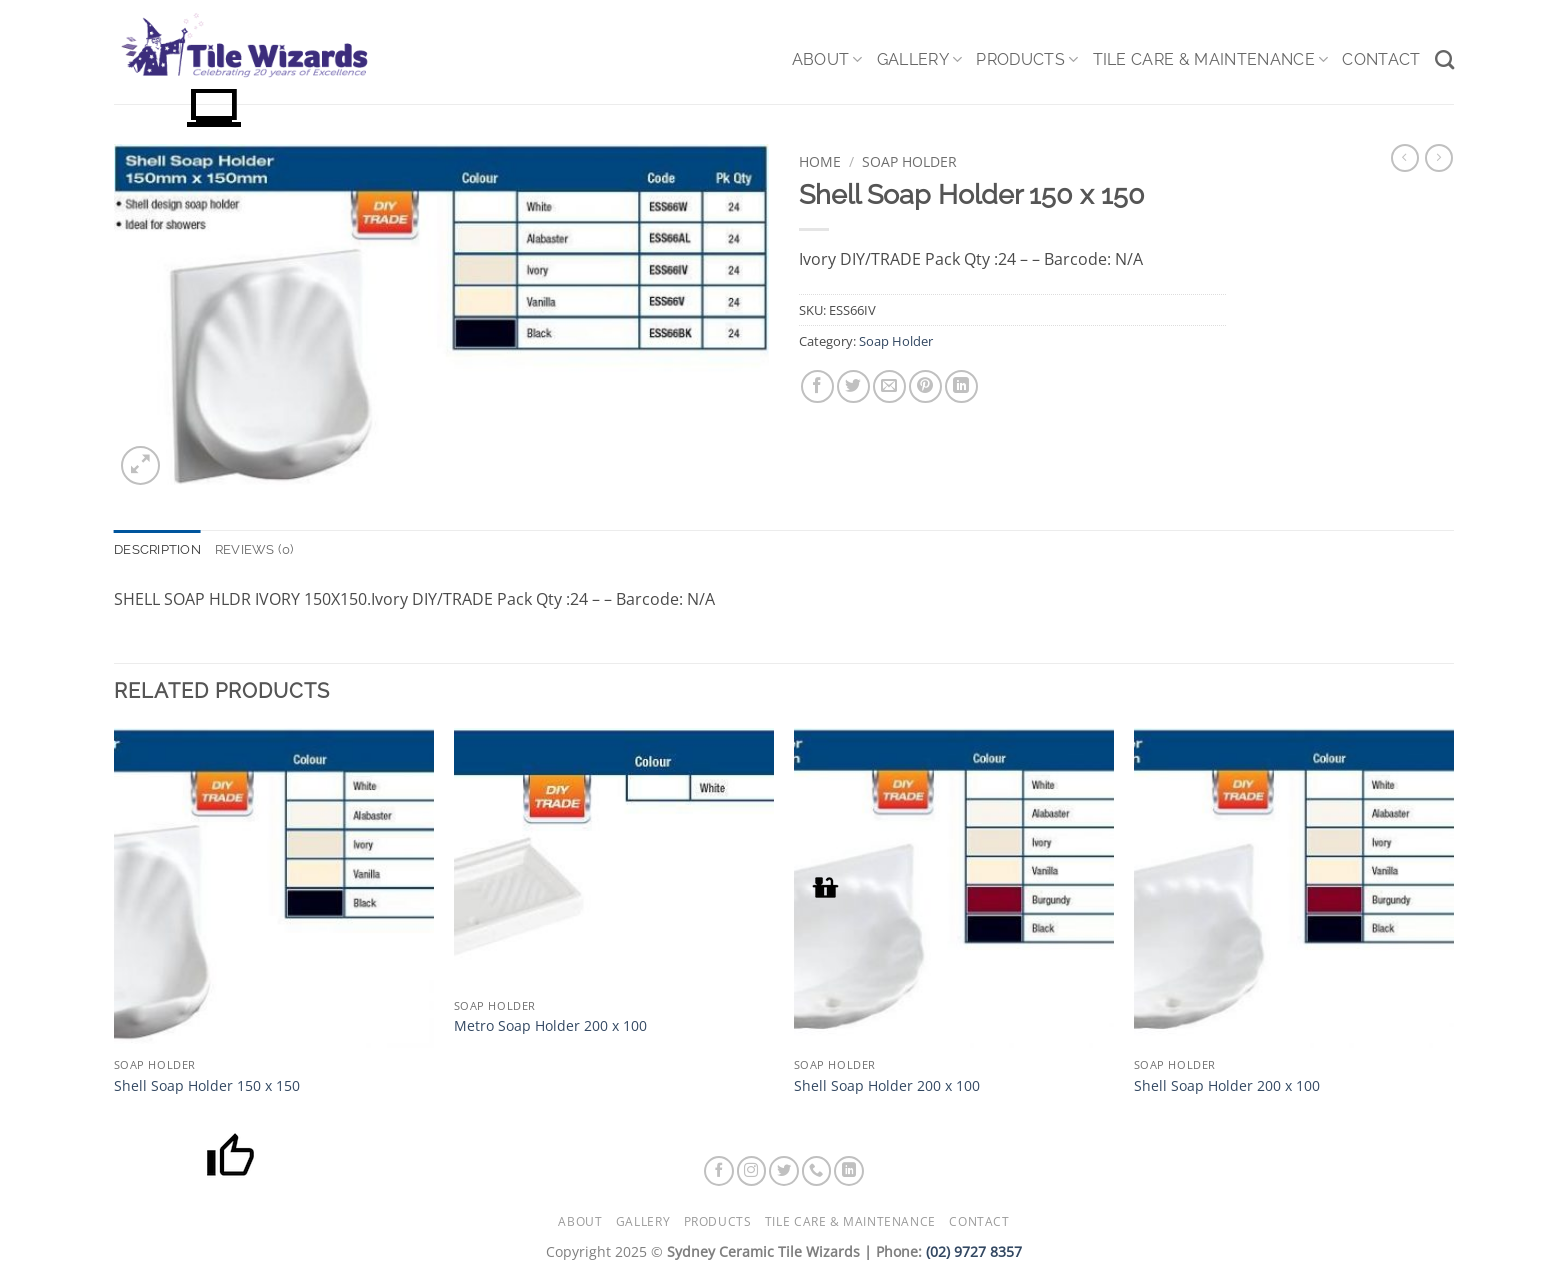  What do you see at coordinates (214, 109) in the screenshot?
I see `open windows laptop settings` at bounding box center [214, 109].